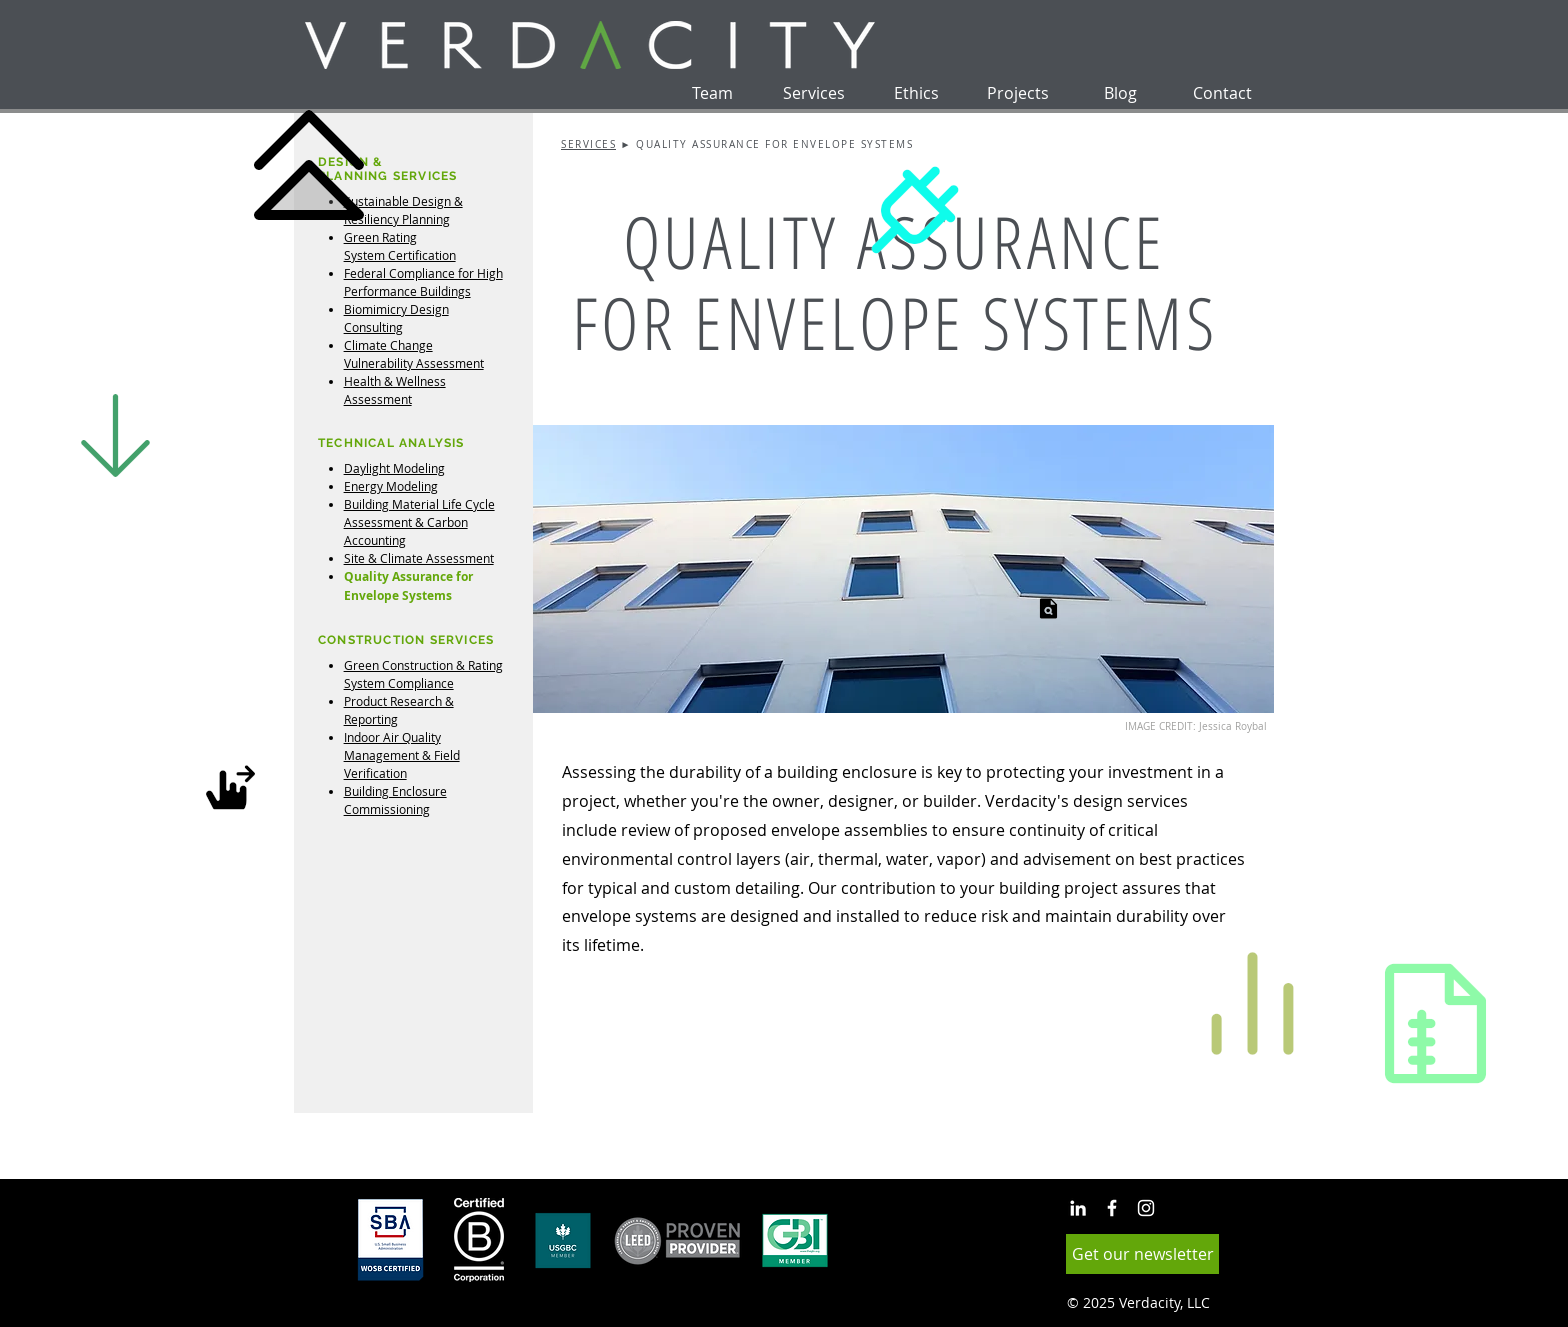 Image resolution: width=1568 pixels, height=1327 pixels. I want to click on scroll down or view more content, so click(115, 435).